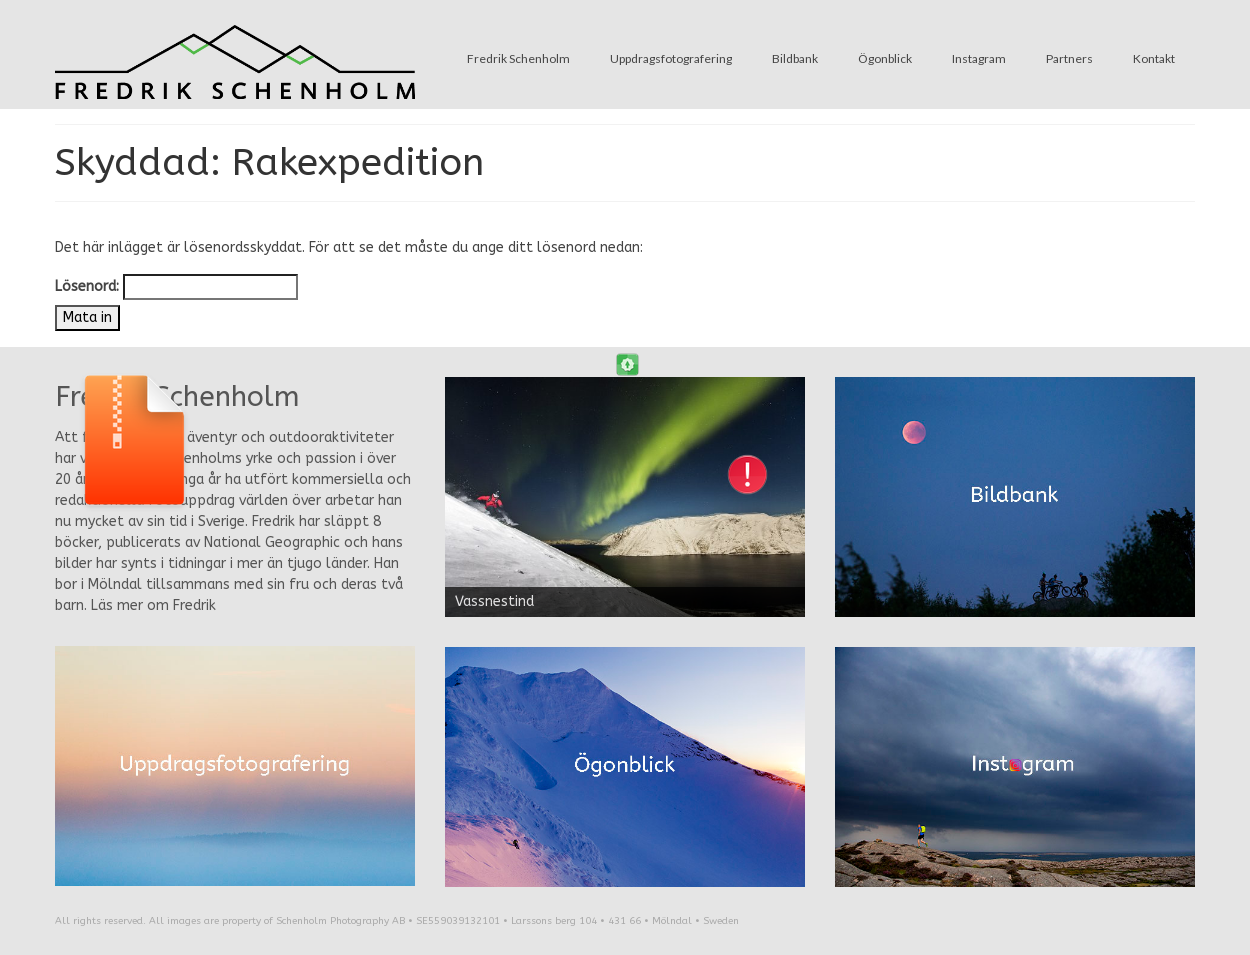 The height and width of the screenshot is (955, 1250). Describe the element at coordinates (134, 442) in the screenshot. I see `a compressed tzo archive file` at that location.